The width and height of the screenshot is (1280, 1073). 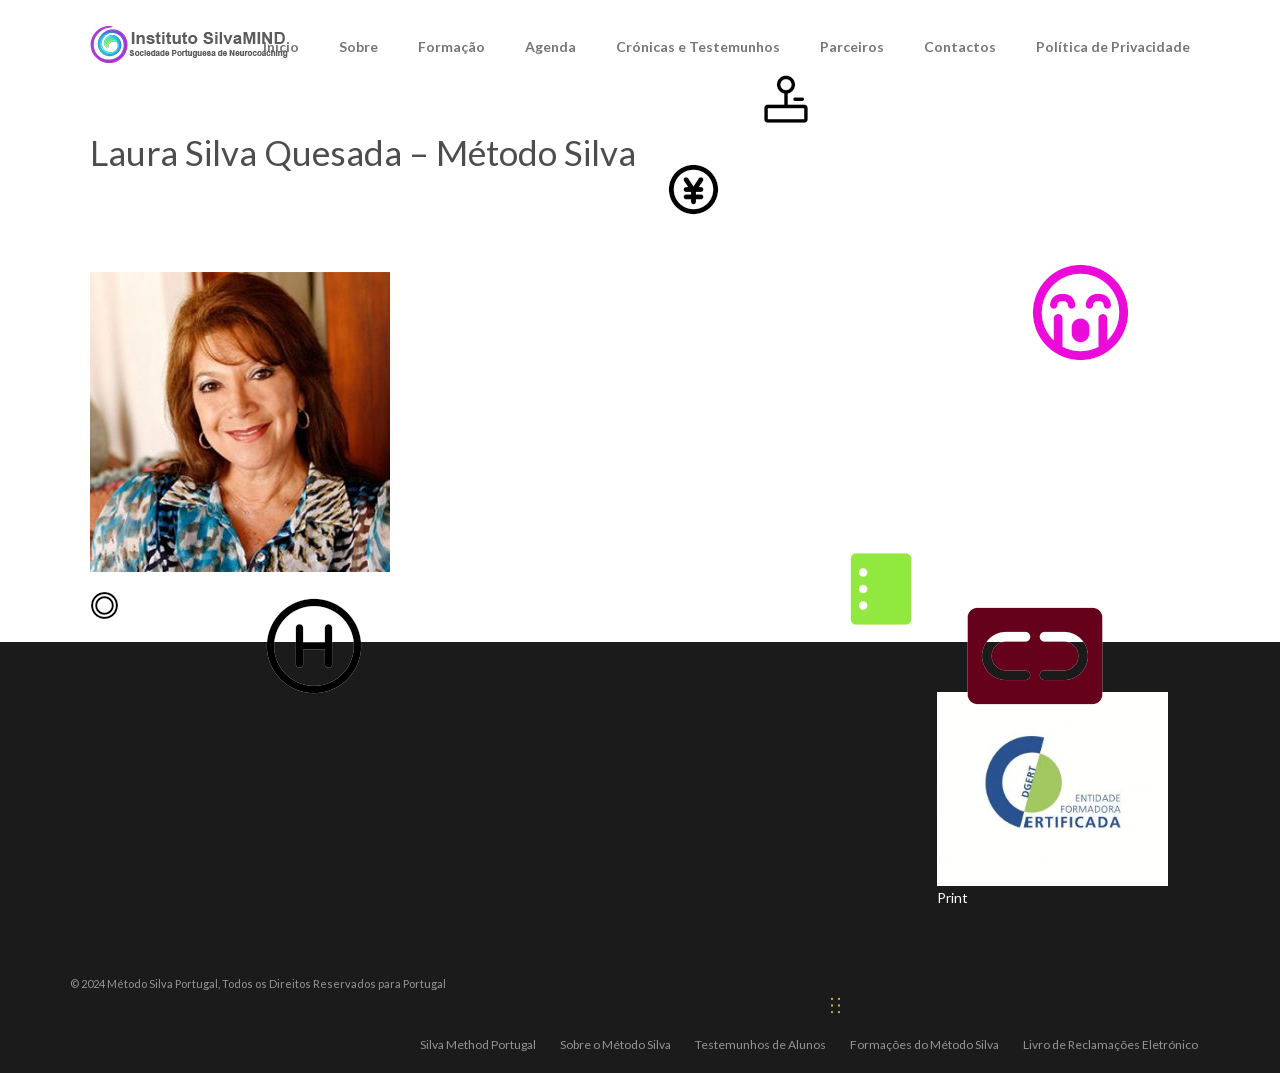 I want to click on drag to reorder items, so click(x=835, y=1005).